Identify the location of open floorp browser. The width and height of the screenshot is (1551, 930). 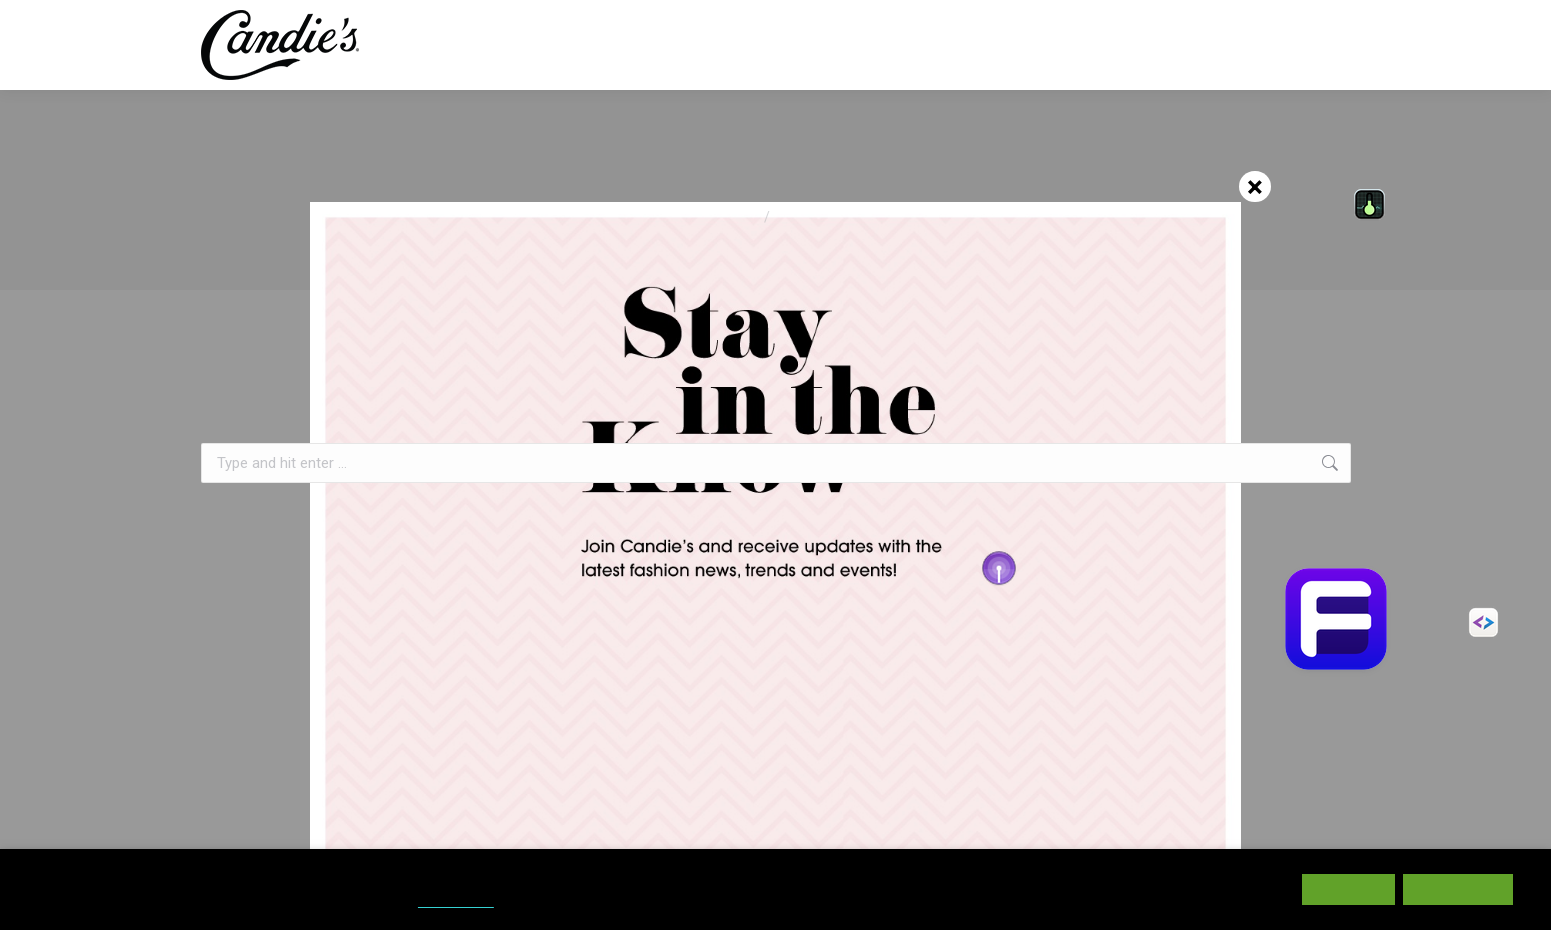
(1336, 619).